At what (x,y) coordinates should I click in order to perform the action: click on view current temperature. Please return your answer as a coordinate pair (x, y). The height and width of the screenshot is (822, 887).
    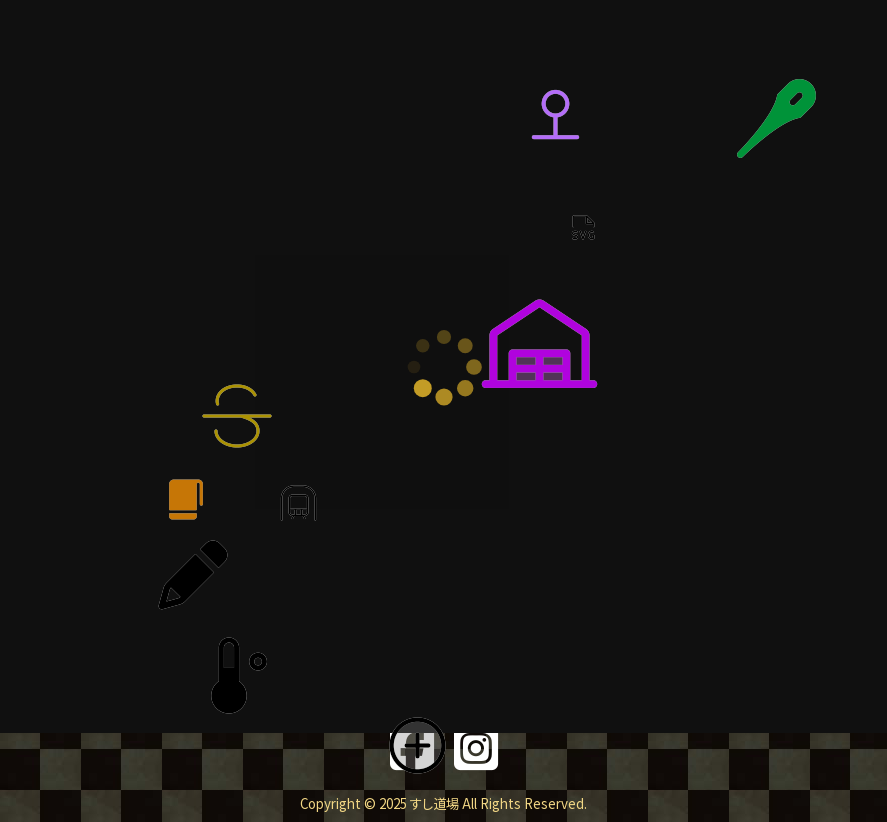
    Looking at the image, I should click on (231, 675).